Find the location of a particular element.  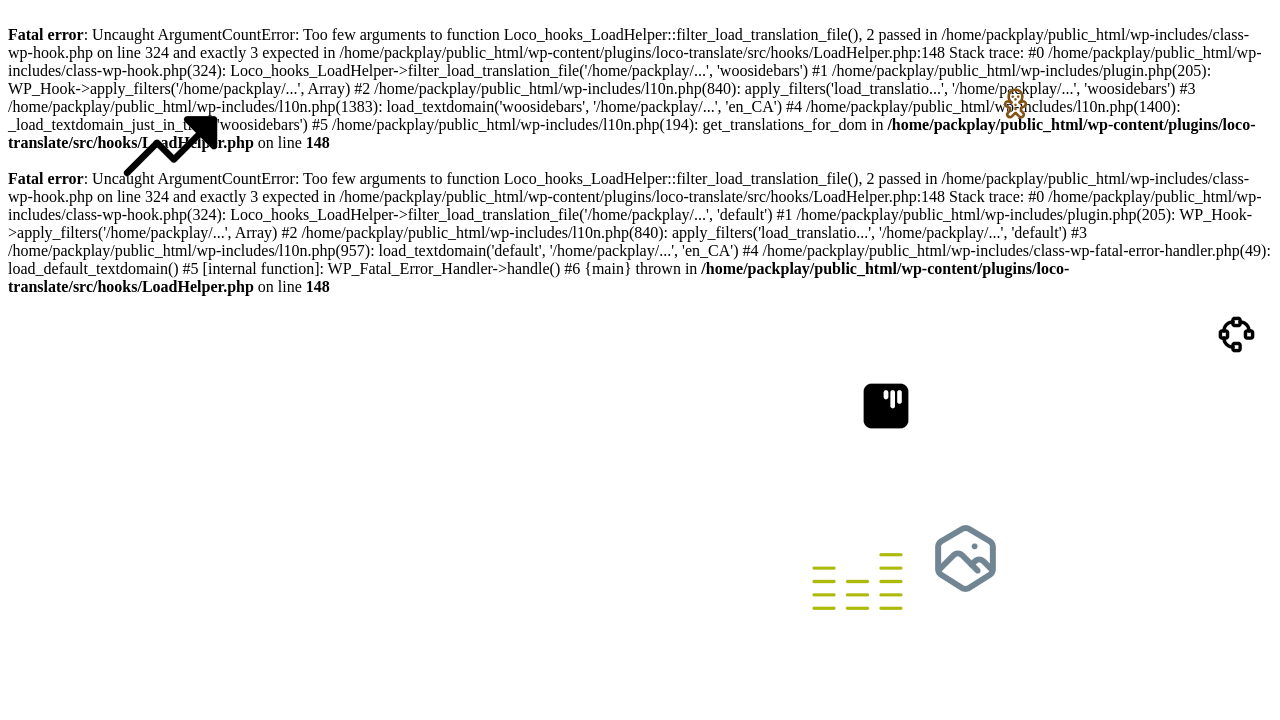

edit bezier curve anchor points is located at coordinates (1236, 334).